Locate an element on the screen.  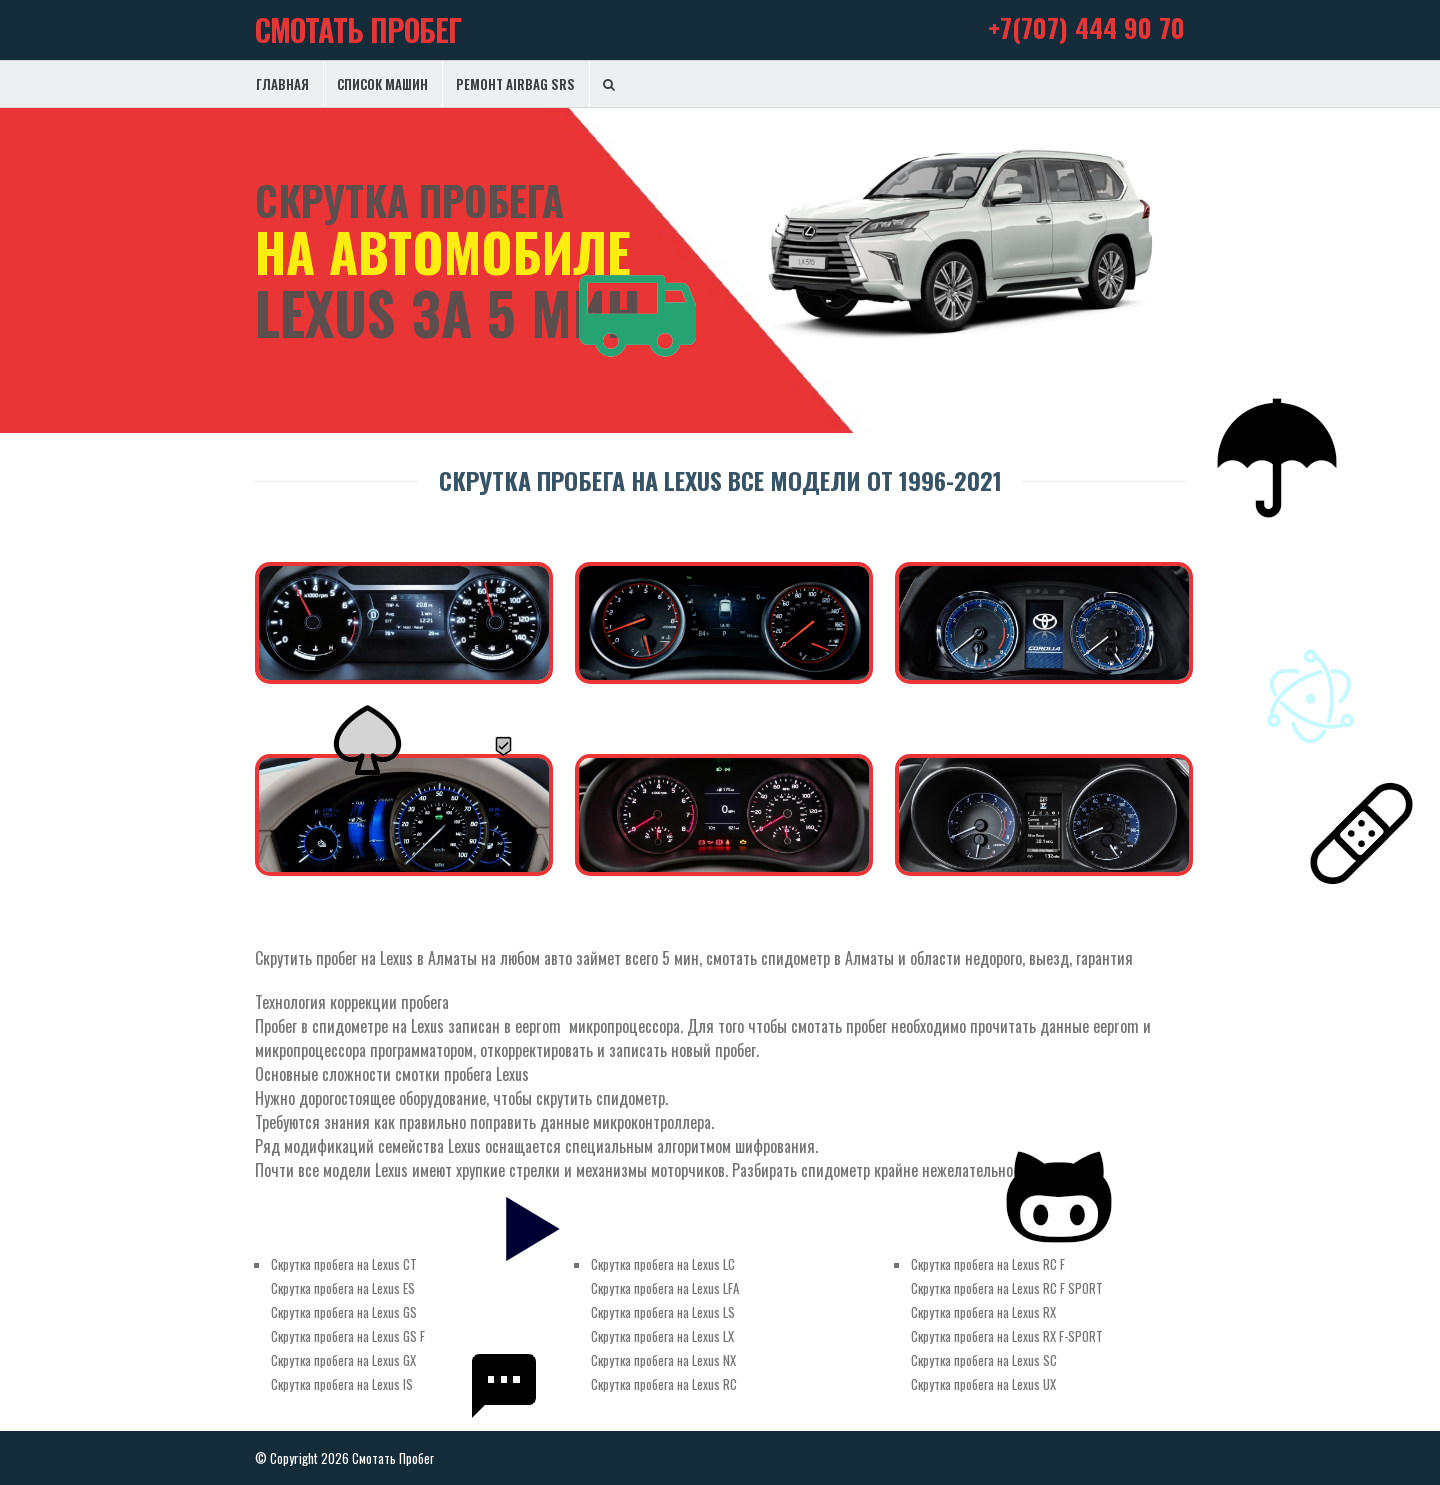
access first aid or medical information is located at coordinates (1361, 833).